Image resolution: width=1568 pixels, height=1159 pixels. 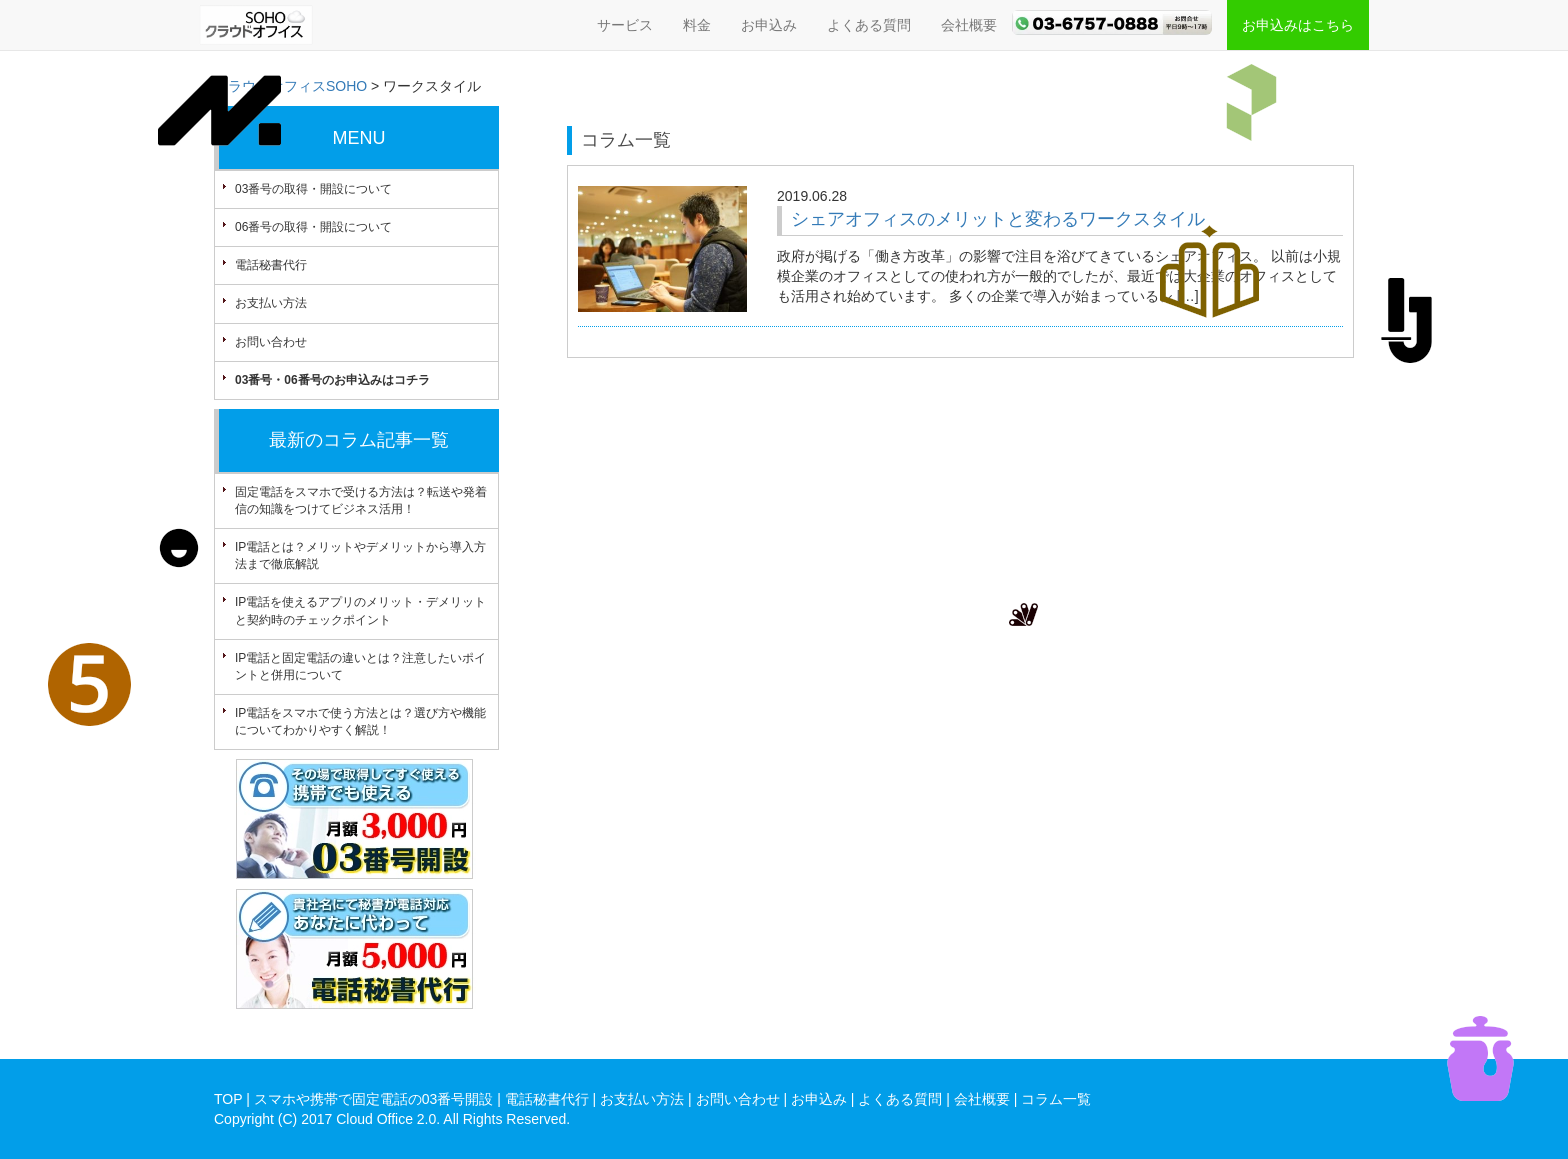 I want to click on backbone.js framework logo, so click(x=1209, y=271).